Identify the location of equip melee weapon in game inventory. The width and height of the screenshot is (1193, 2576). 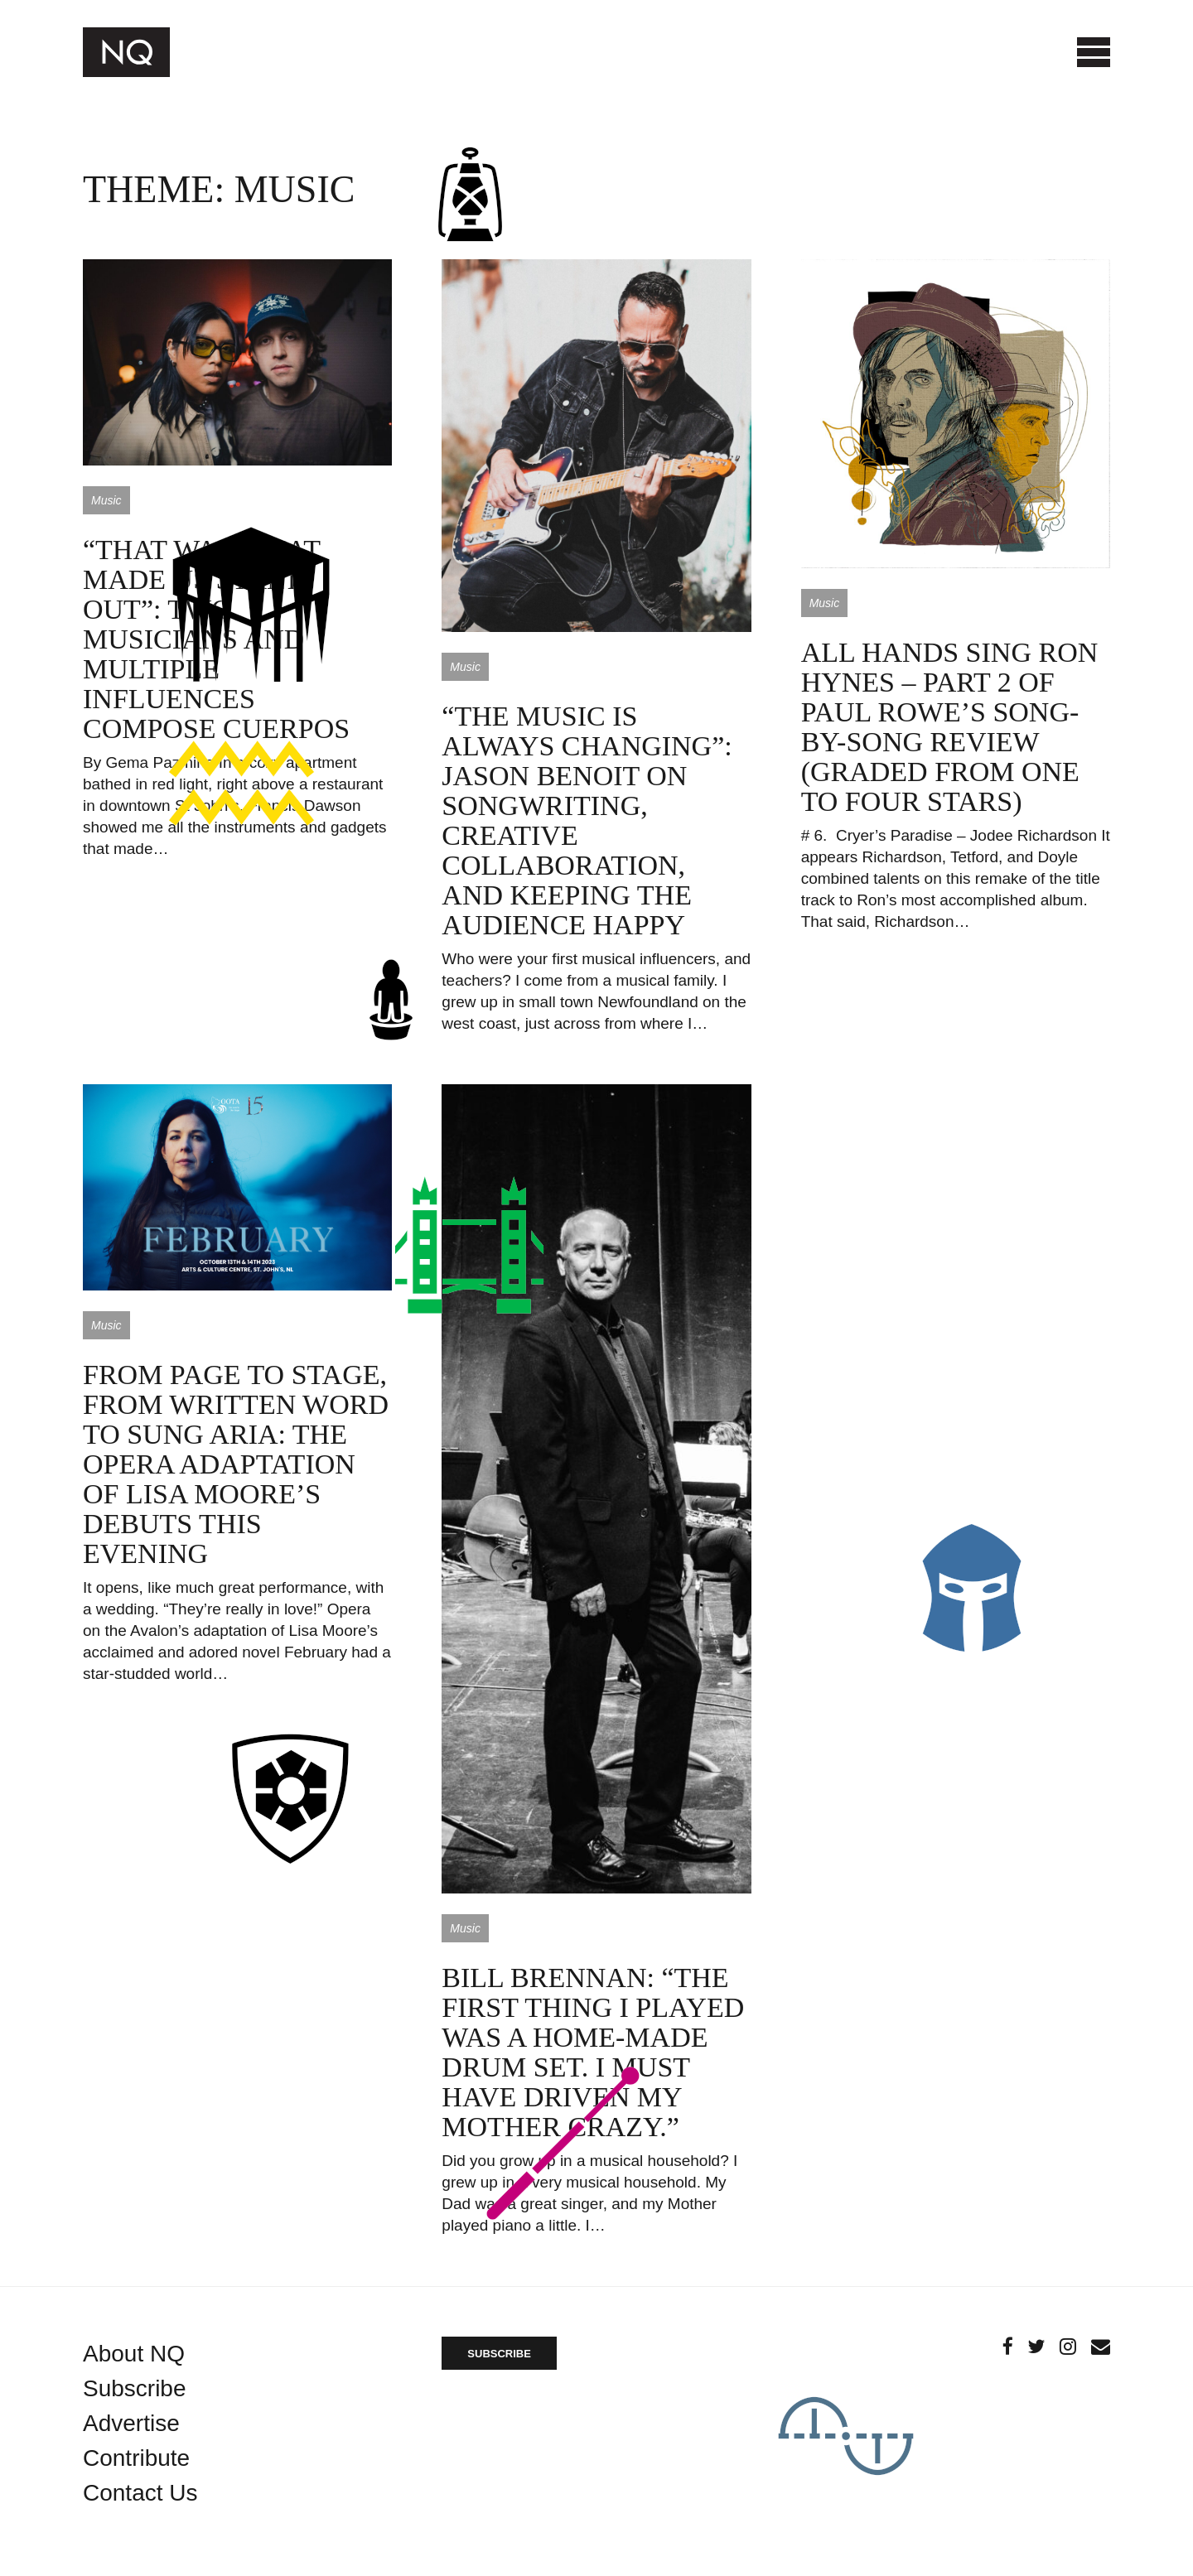
(563, 2143).